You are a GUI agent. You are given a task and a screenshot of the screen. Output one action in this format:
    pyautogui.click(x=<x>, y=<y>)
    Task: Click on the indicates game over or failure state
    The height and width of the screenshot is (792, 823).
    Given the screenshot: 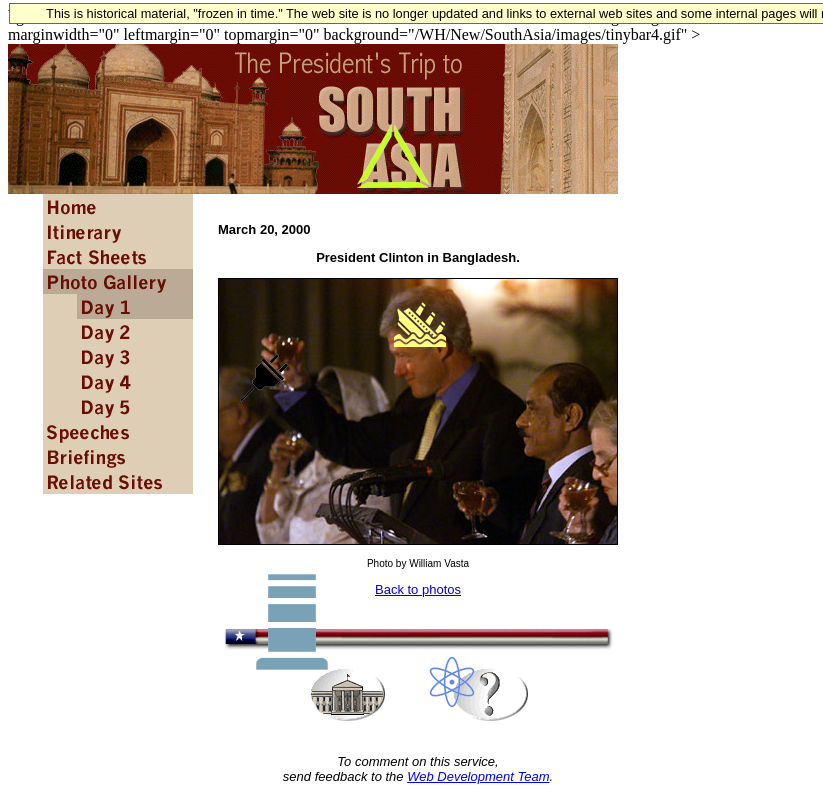 What is the action you would take?
    pyautogui.click(x=420, y=321)
    